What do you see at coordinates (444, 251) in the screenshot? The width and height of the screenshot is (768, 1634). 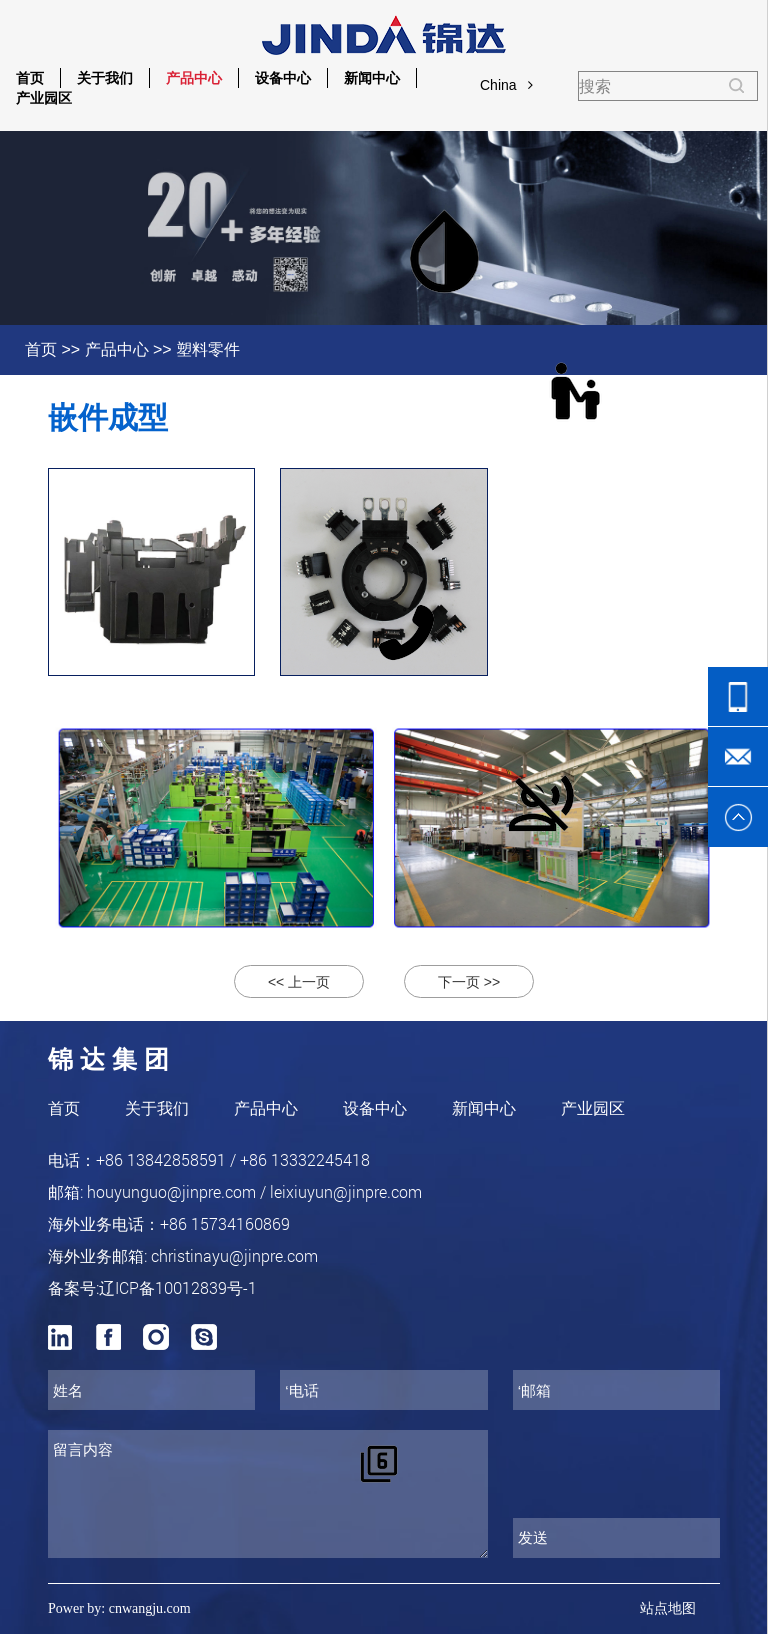 I see `toggle color inversion or dark mode` at bounding box center [444, 251].